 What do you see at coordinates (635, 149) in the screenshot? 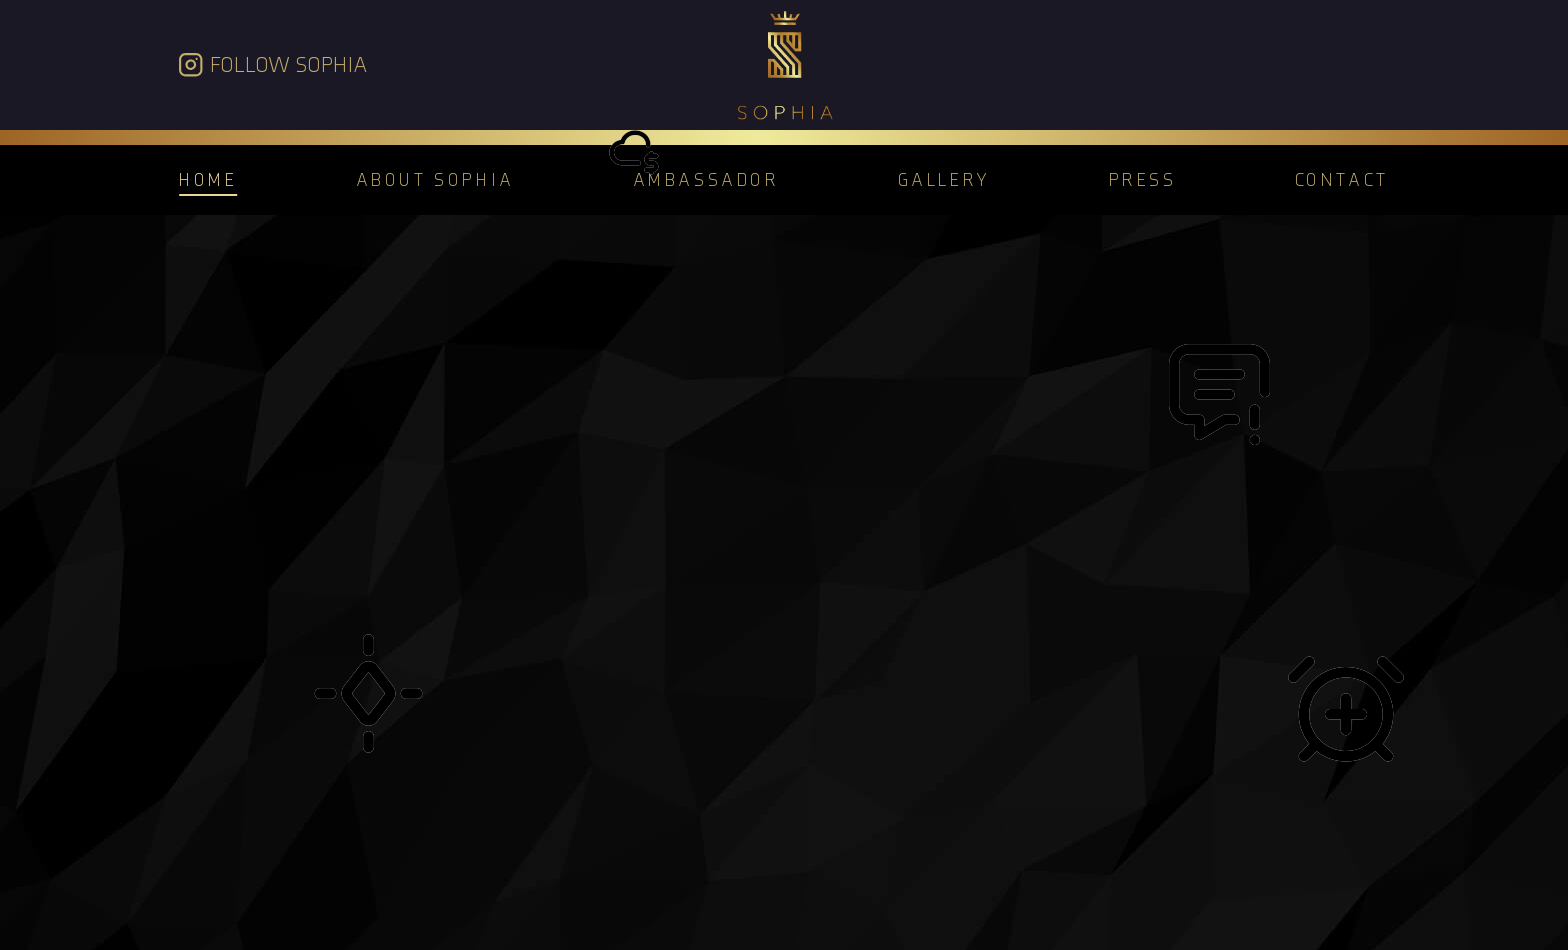
I see `view cloud storage pricing or billing` at bounding box center [635, 149].